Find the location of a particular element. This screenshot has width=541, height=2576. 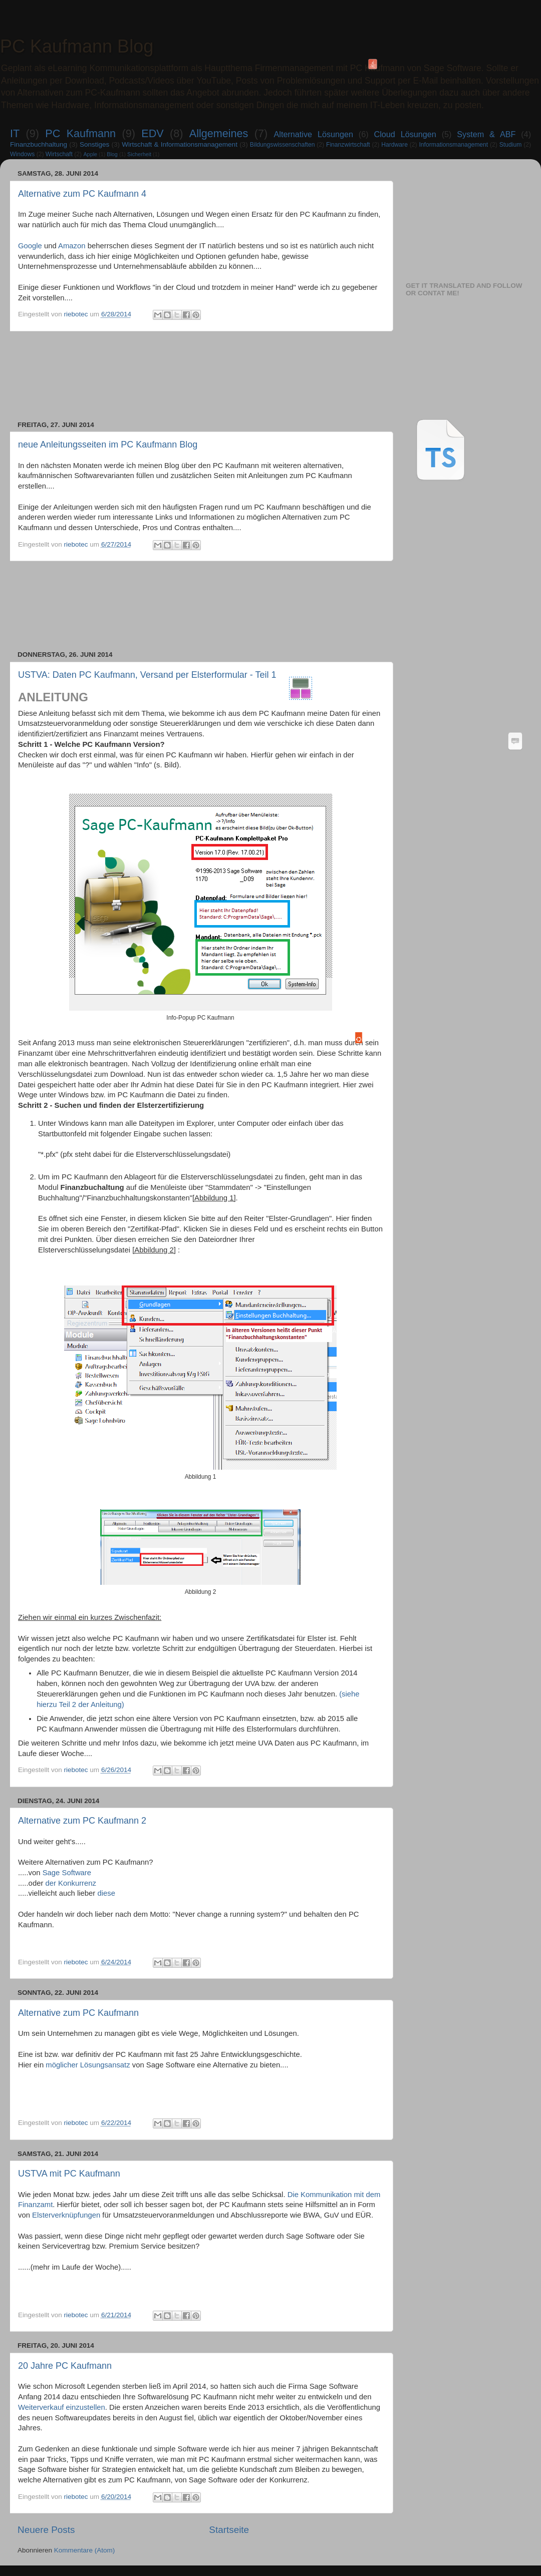

a typescript source code file is located at coordinates (440, 450).